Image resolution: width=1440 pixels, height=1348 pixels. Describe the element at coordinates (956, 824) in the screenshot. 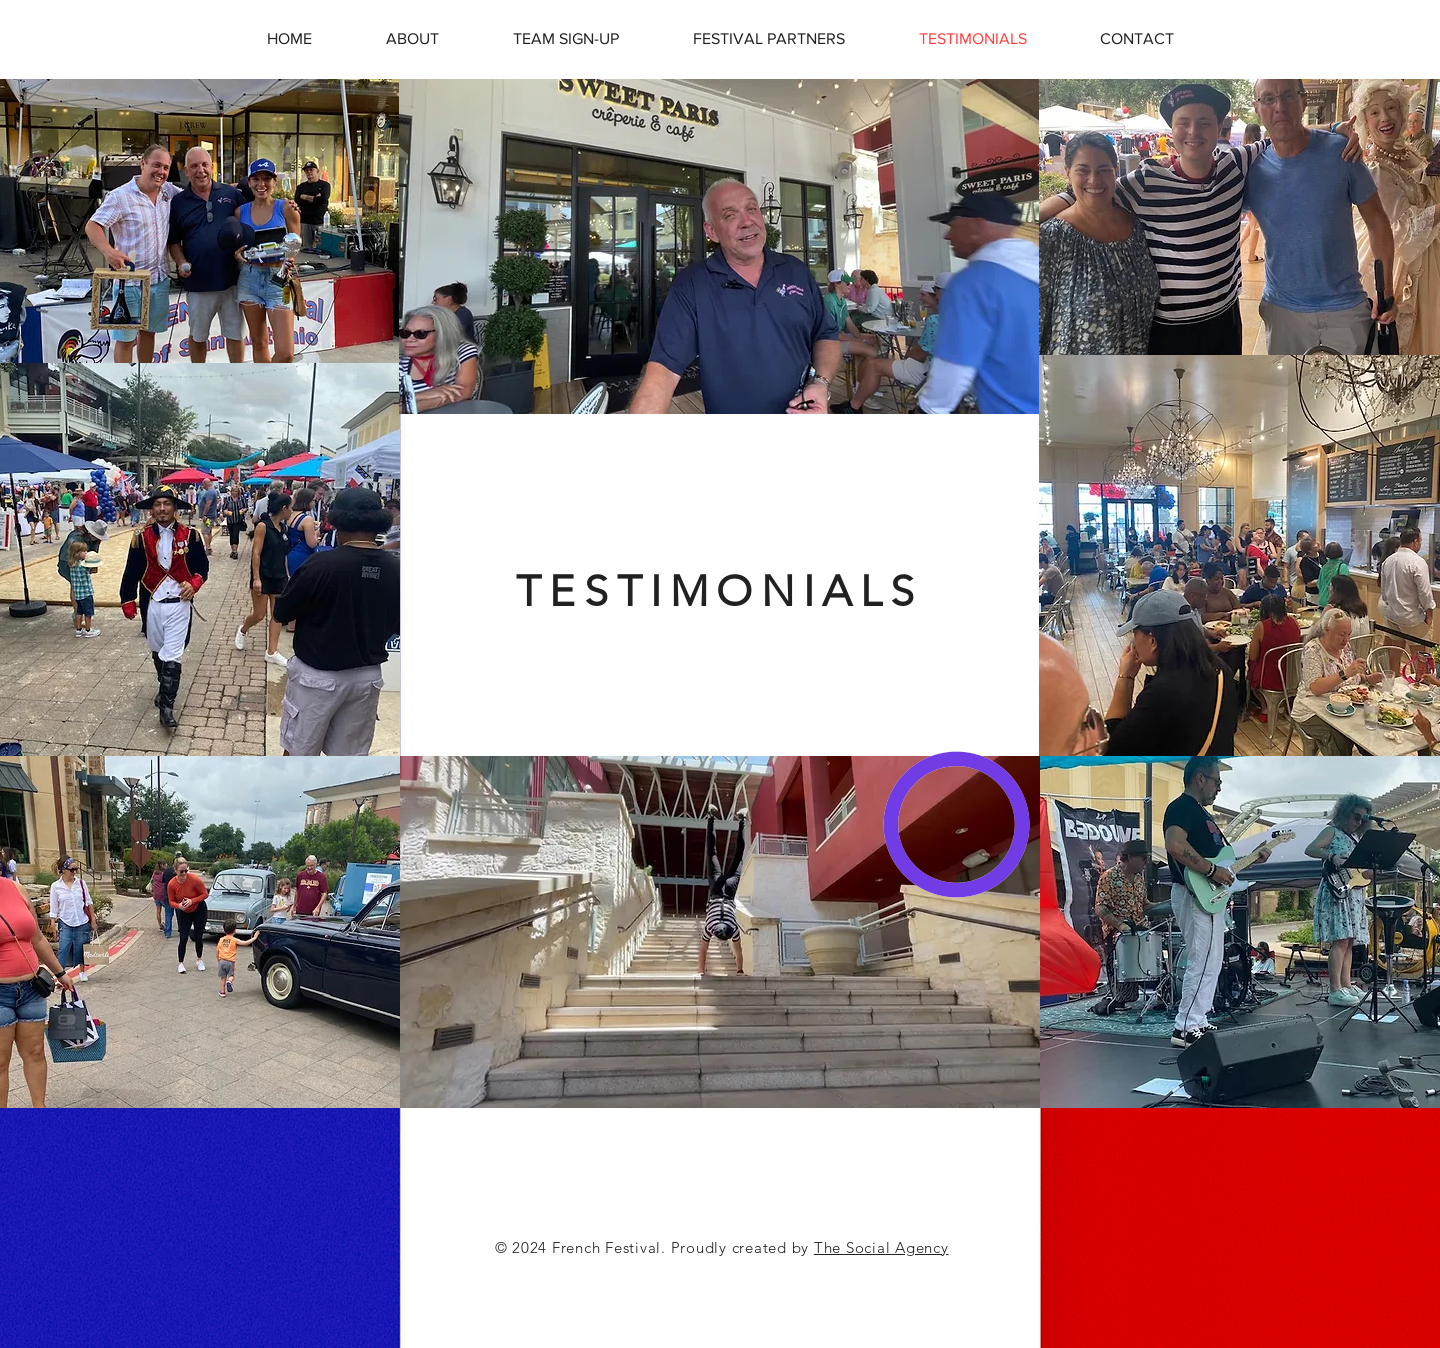

I see `unselected radio button or checkbox option` at that location.